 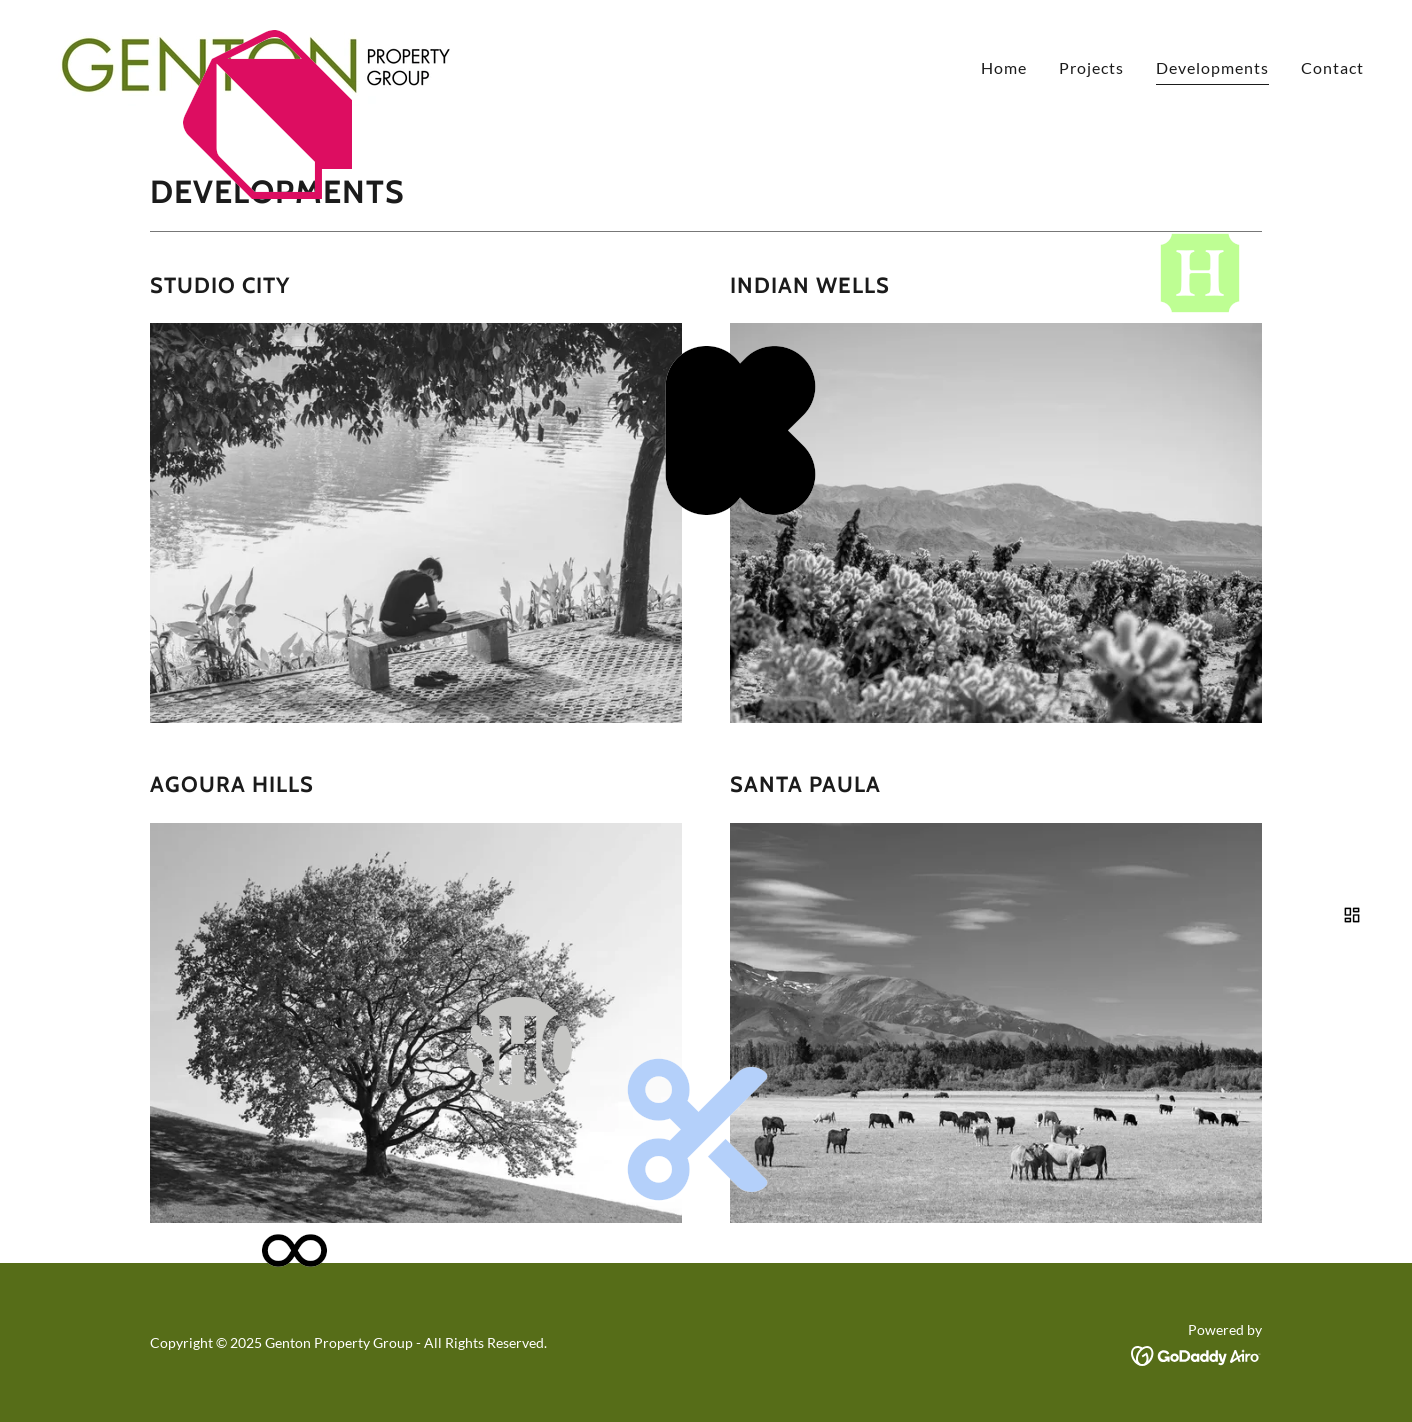 What do you see at coordinates (267, 114) in the screenshot?
I see `dart programming language logo` at bounding box center [267, 114].